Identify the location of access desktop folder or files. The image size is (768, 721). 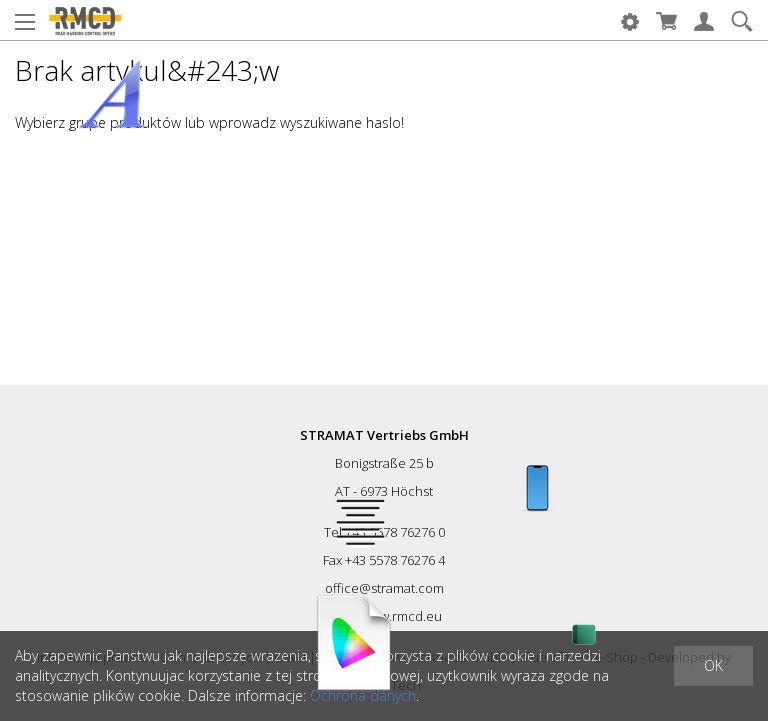
(584, 634).